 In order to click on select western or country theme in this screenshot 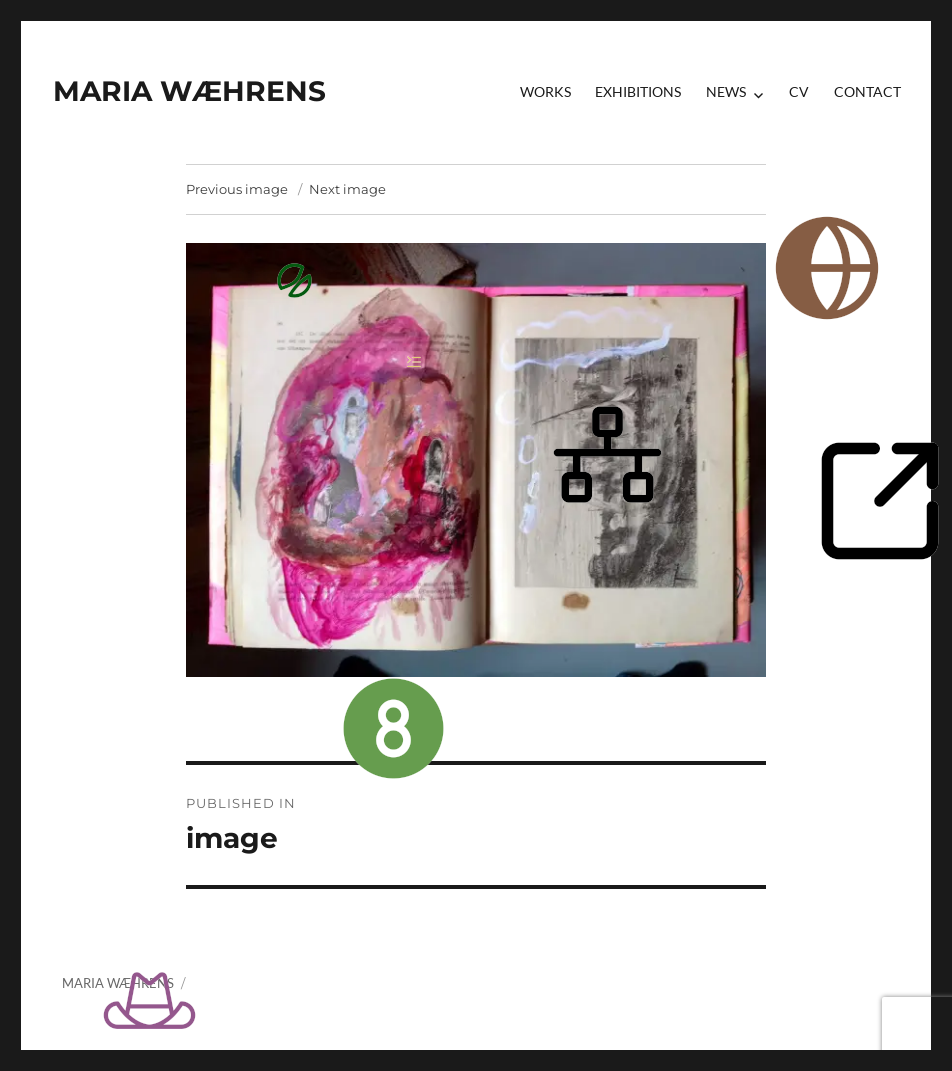, I will do `click(149, 1003)`.